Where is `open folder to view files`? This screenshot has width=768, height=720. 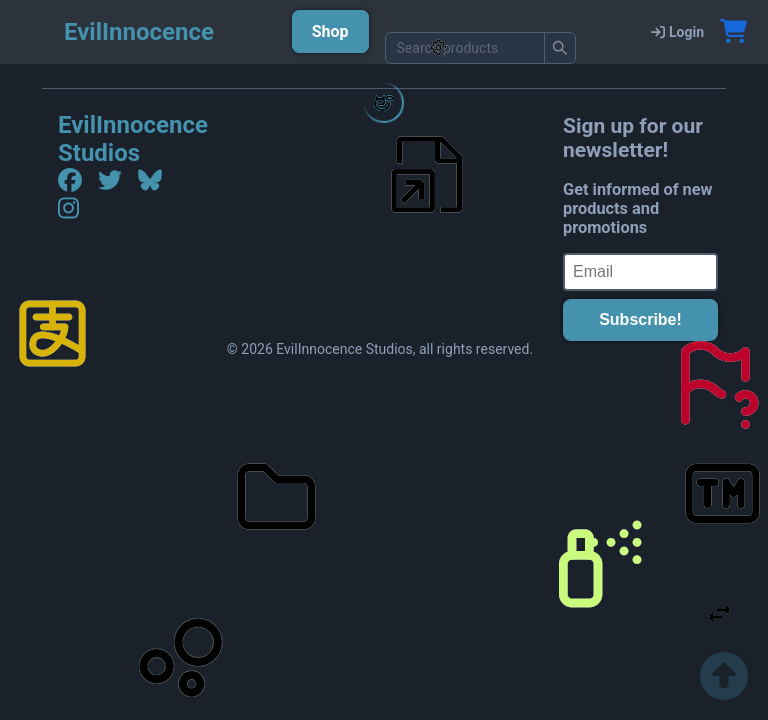 open folder to view files is located at coordinates (276, 498).